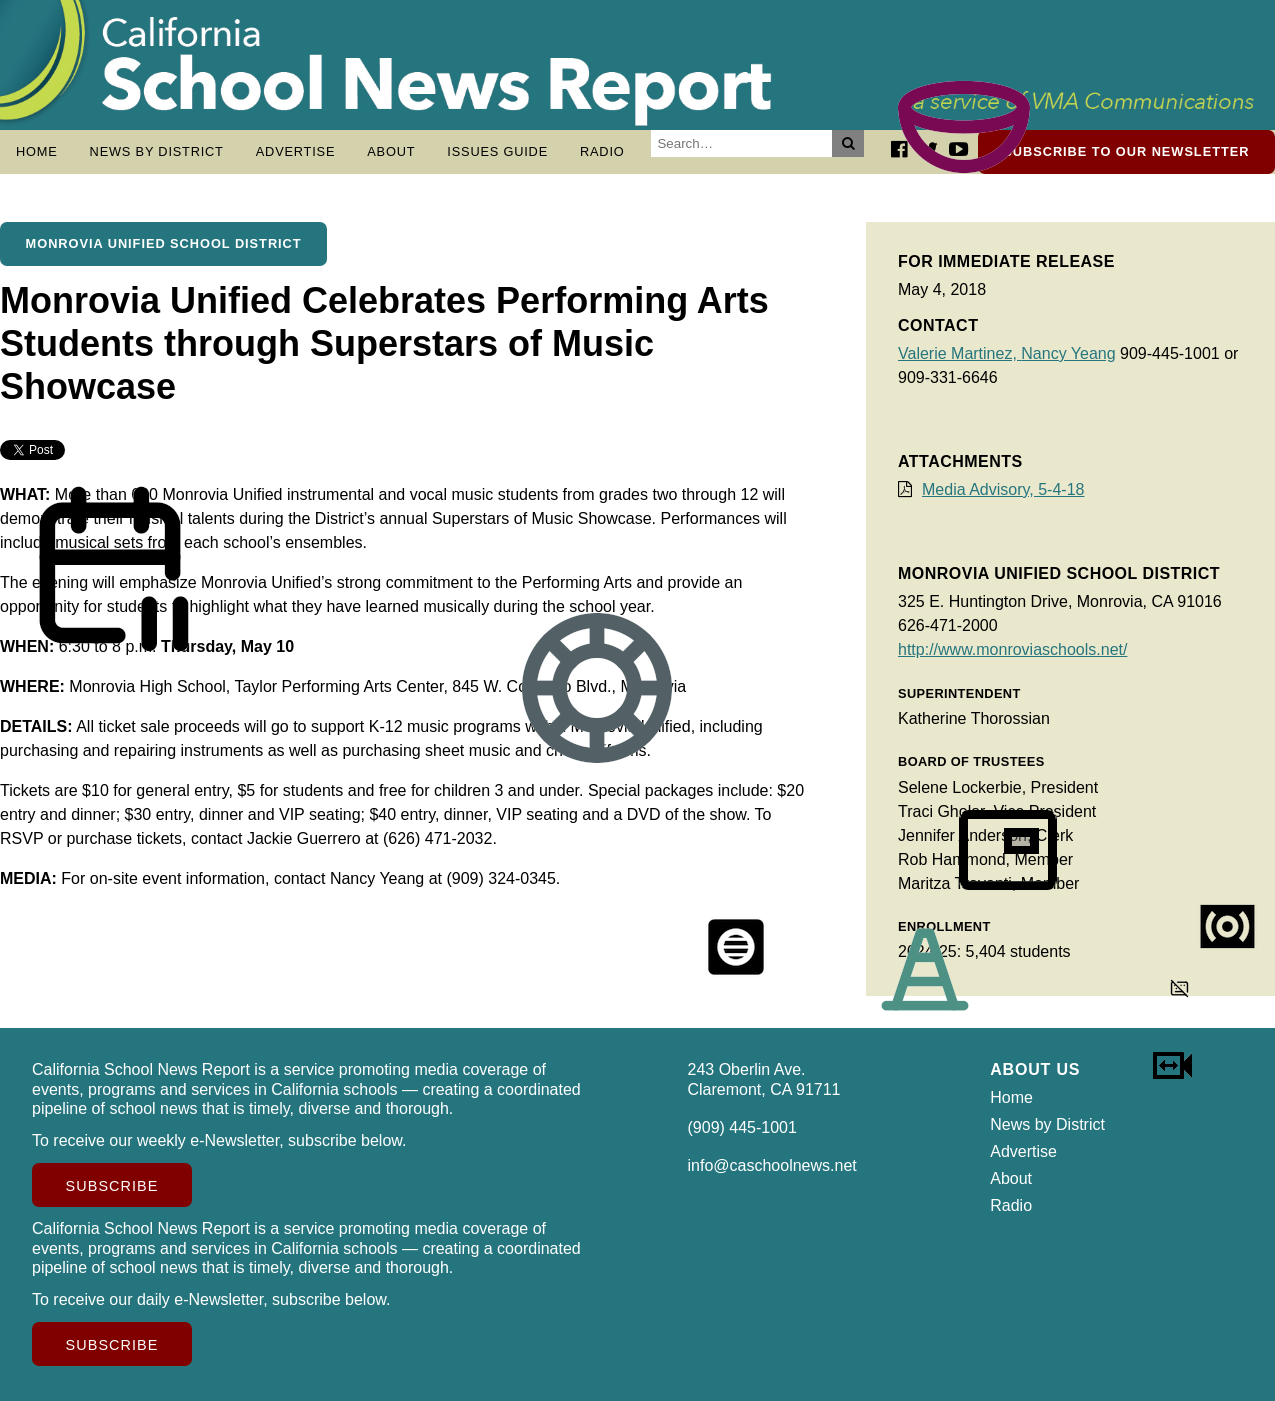  What do you see at coordinates (597, 688) in the screenshot?
I see `access casino or gambling games` at bounding box center [597, 688].